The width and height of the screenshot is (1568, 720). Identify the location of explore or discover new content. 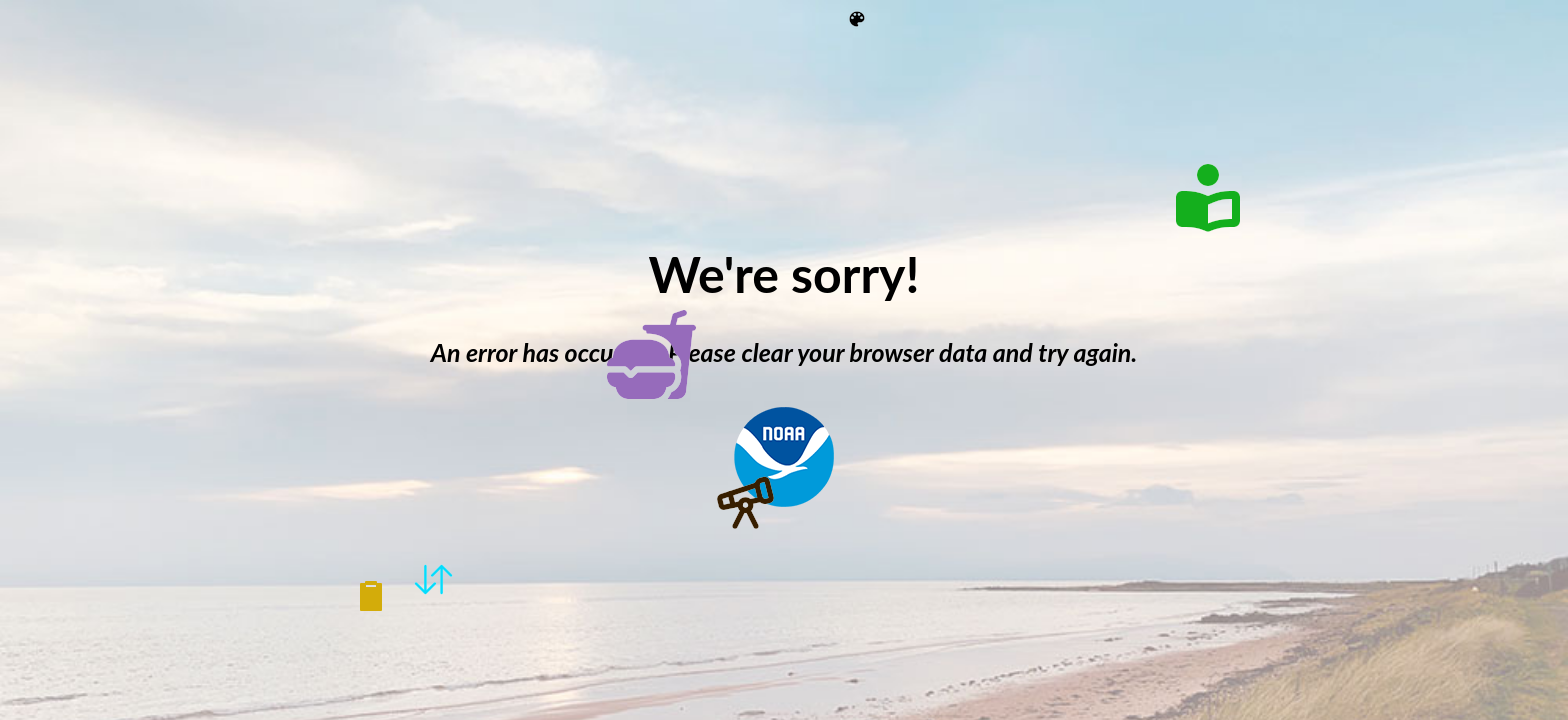
(745, 502).